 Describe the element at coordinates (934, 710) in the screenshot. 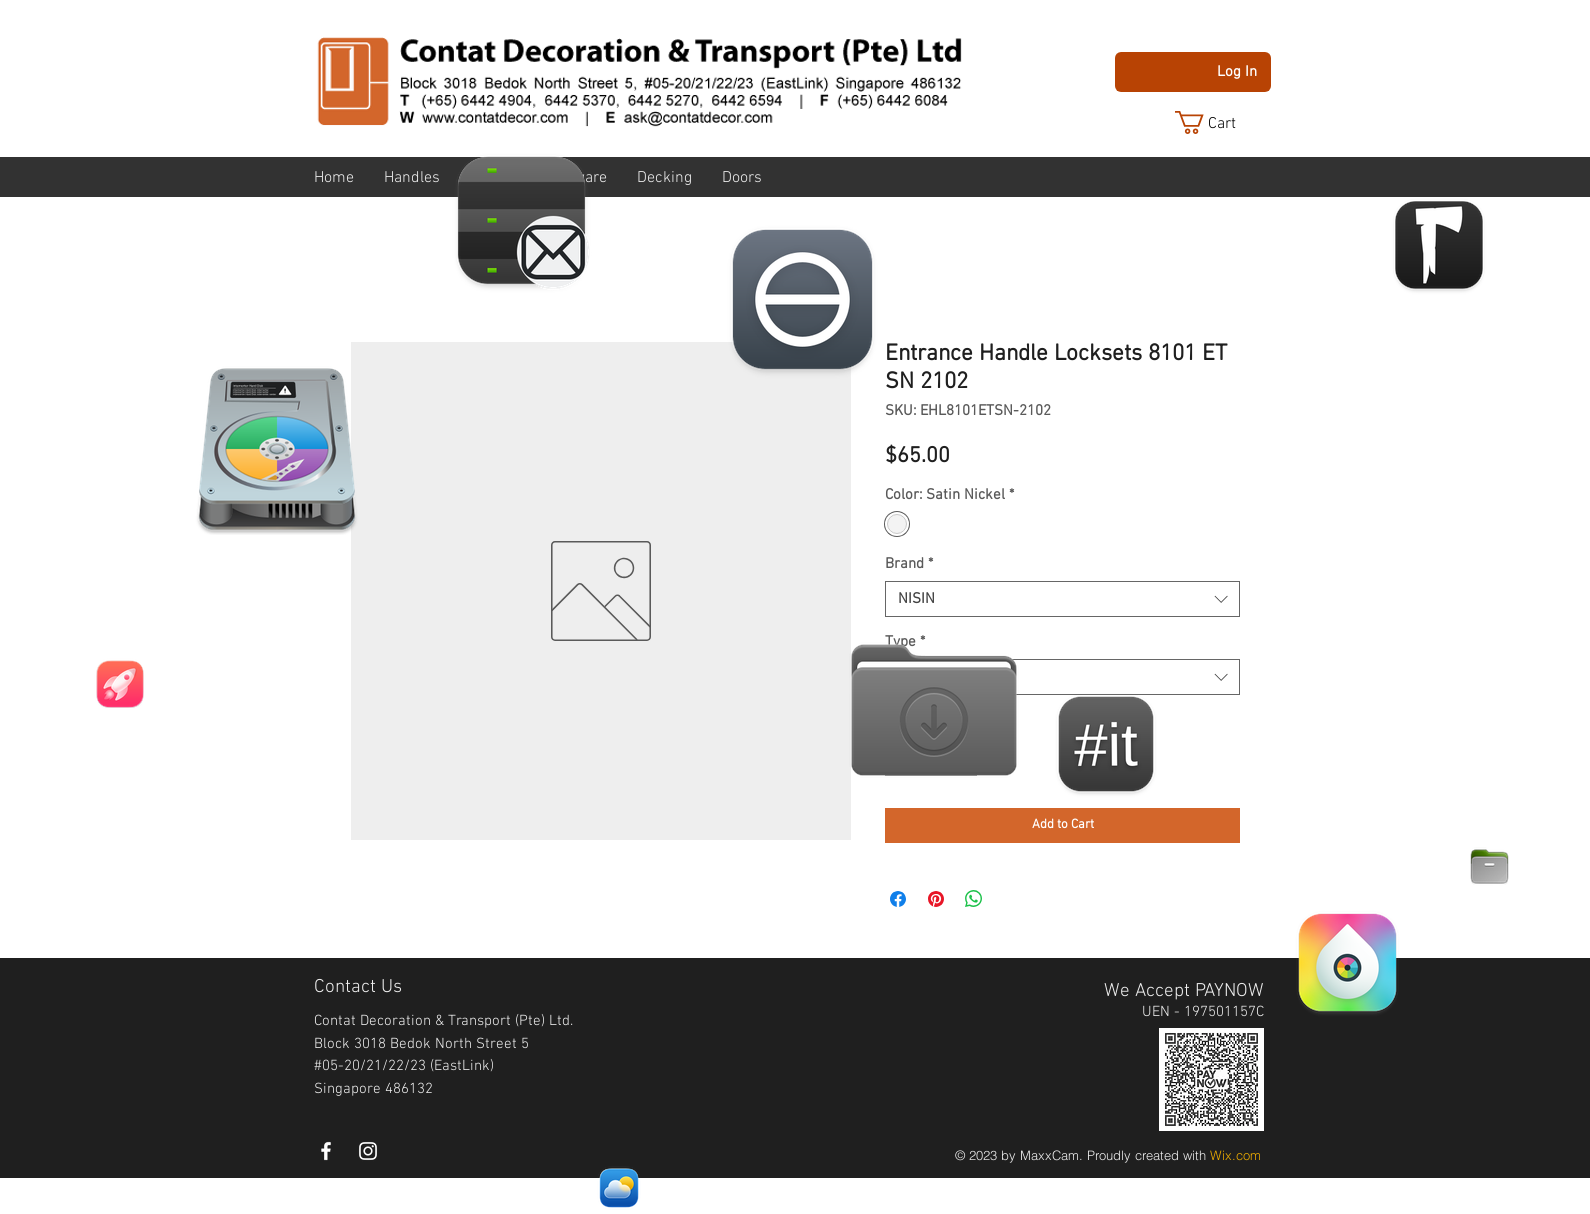

I see `access your downloads folder` at that location.